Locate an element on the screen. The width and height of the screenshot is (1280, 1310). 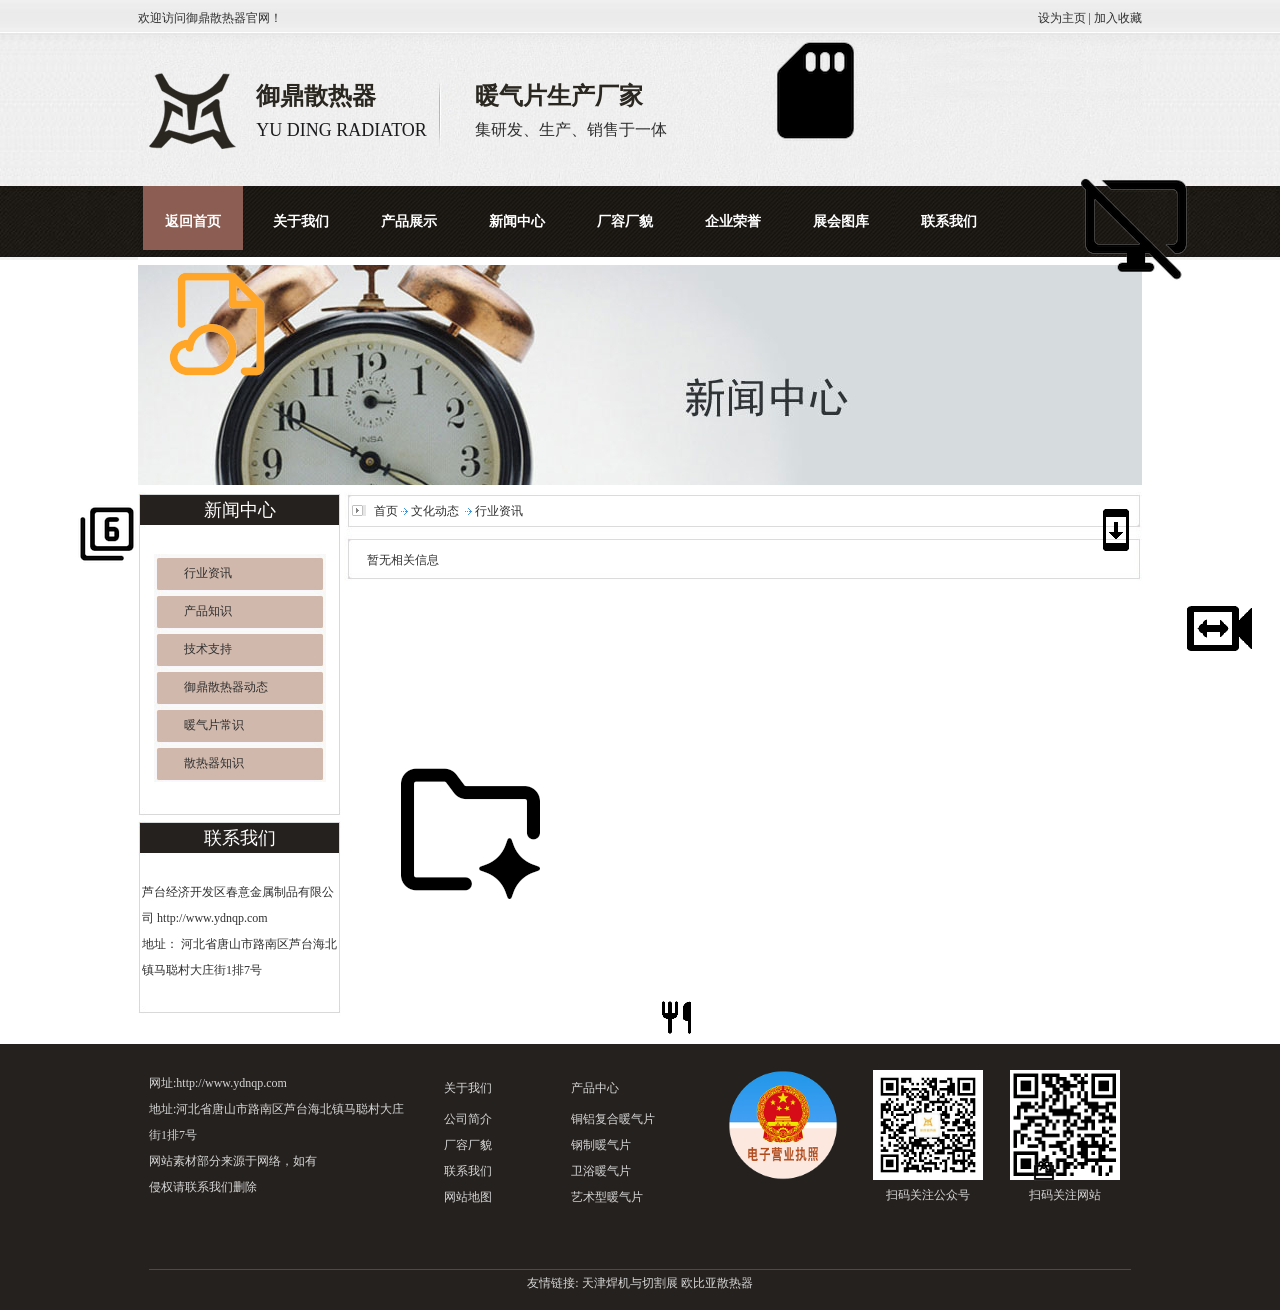
switch between front and rear camera during video is located at coordinates (1219, 628).